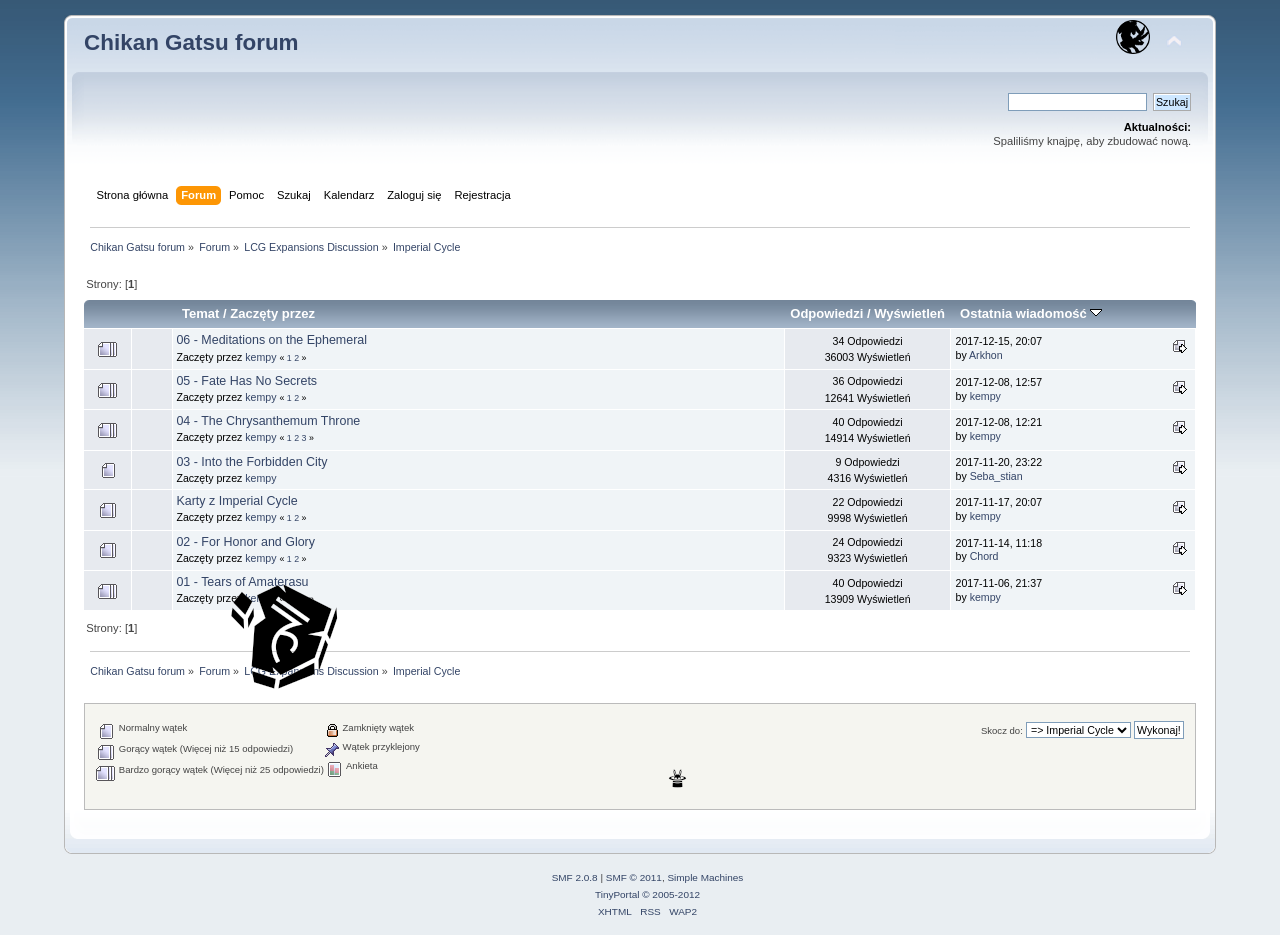 The width and height of the screenshot is (1280, 935). Describe the element at coordinates (677, 778) in the screenshot. I see `access magic or special effects features` at that location.